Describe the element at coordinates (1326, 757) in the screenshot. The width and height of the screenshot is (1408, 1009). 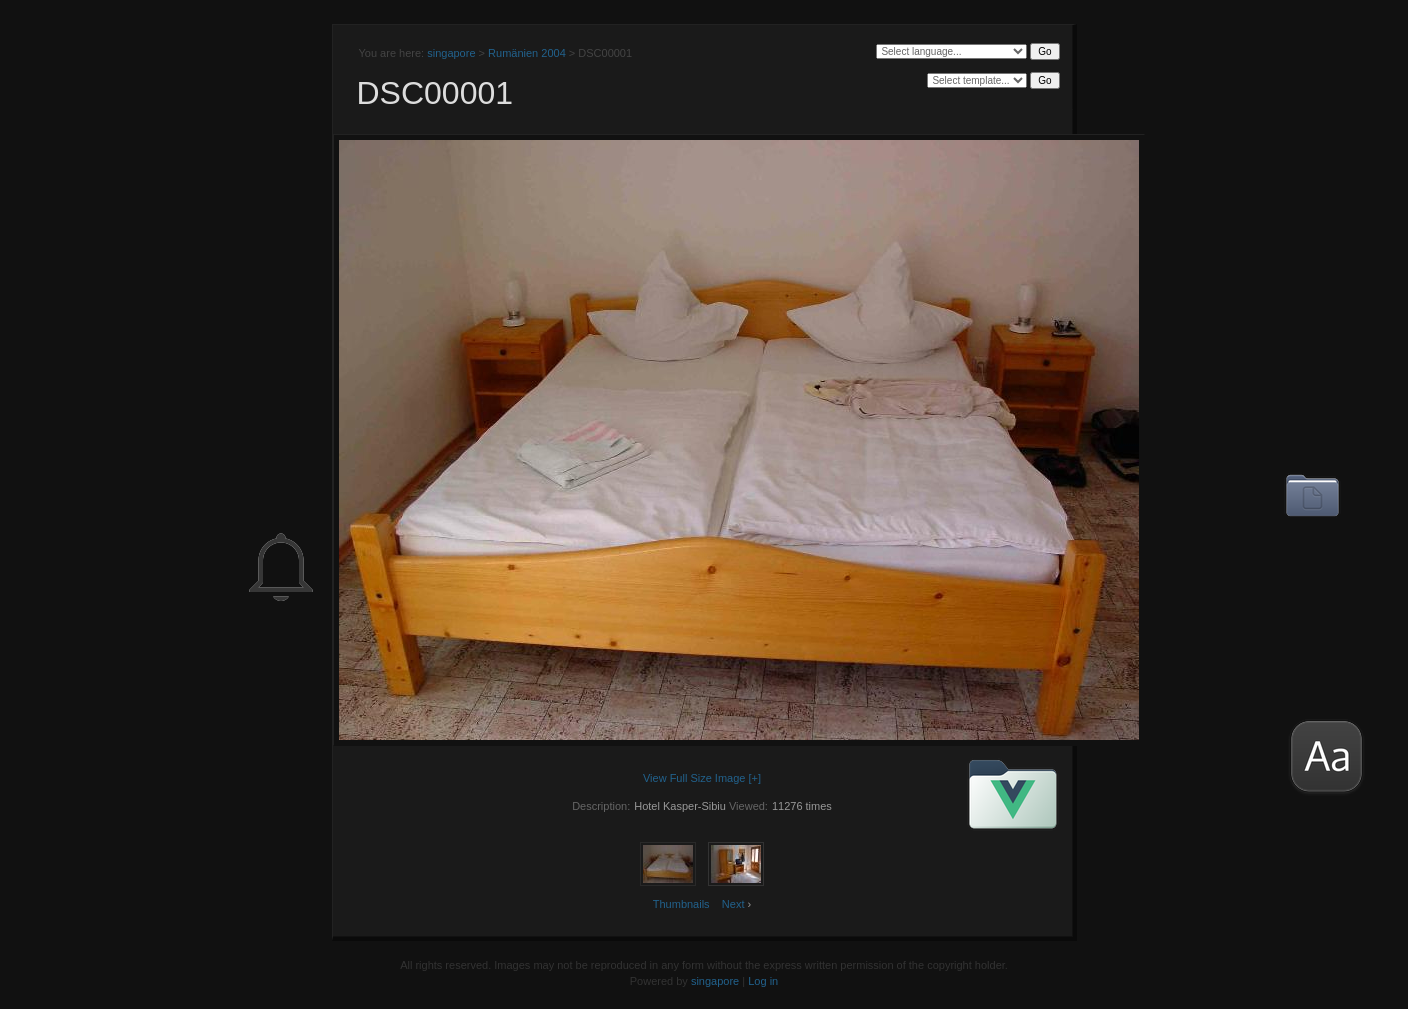
I see `access font and typography settings` at that location.